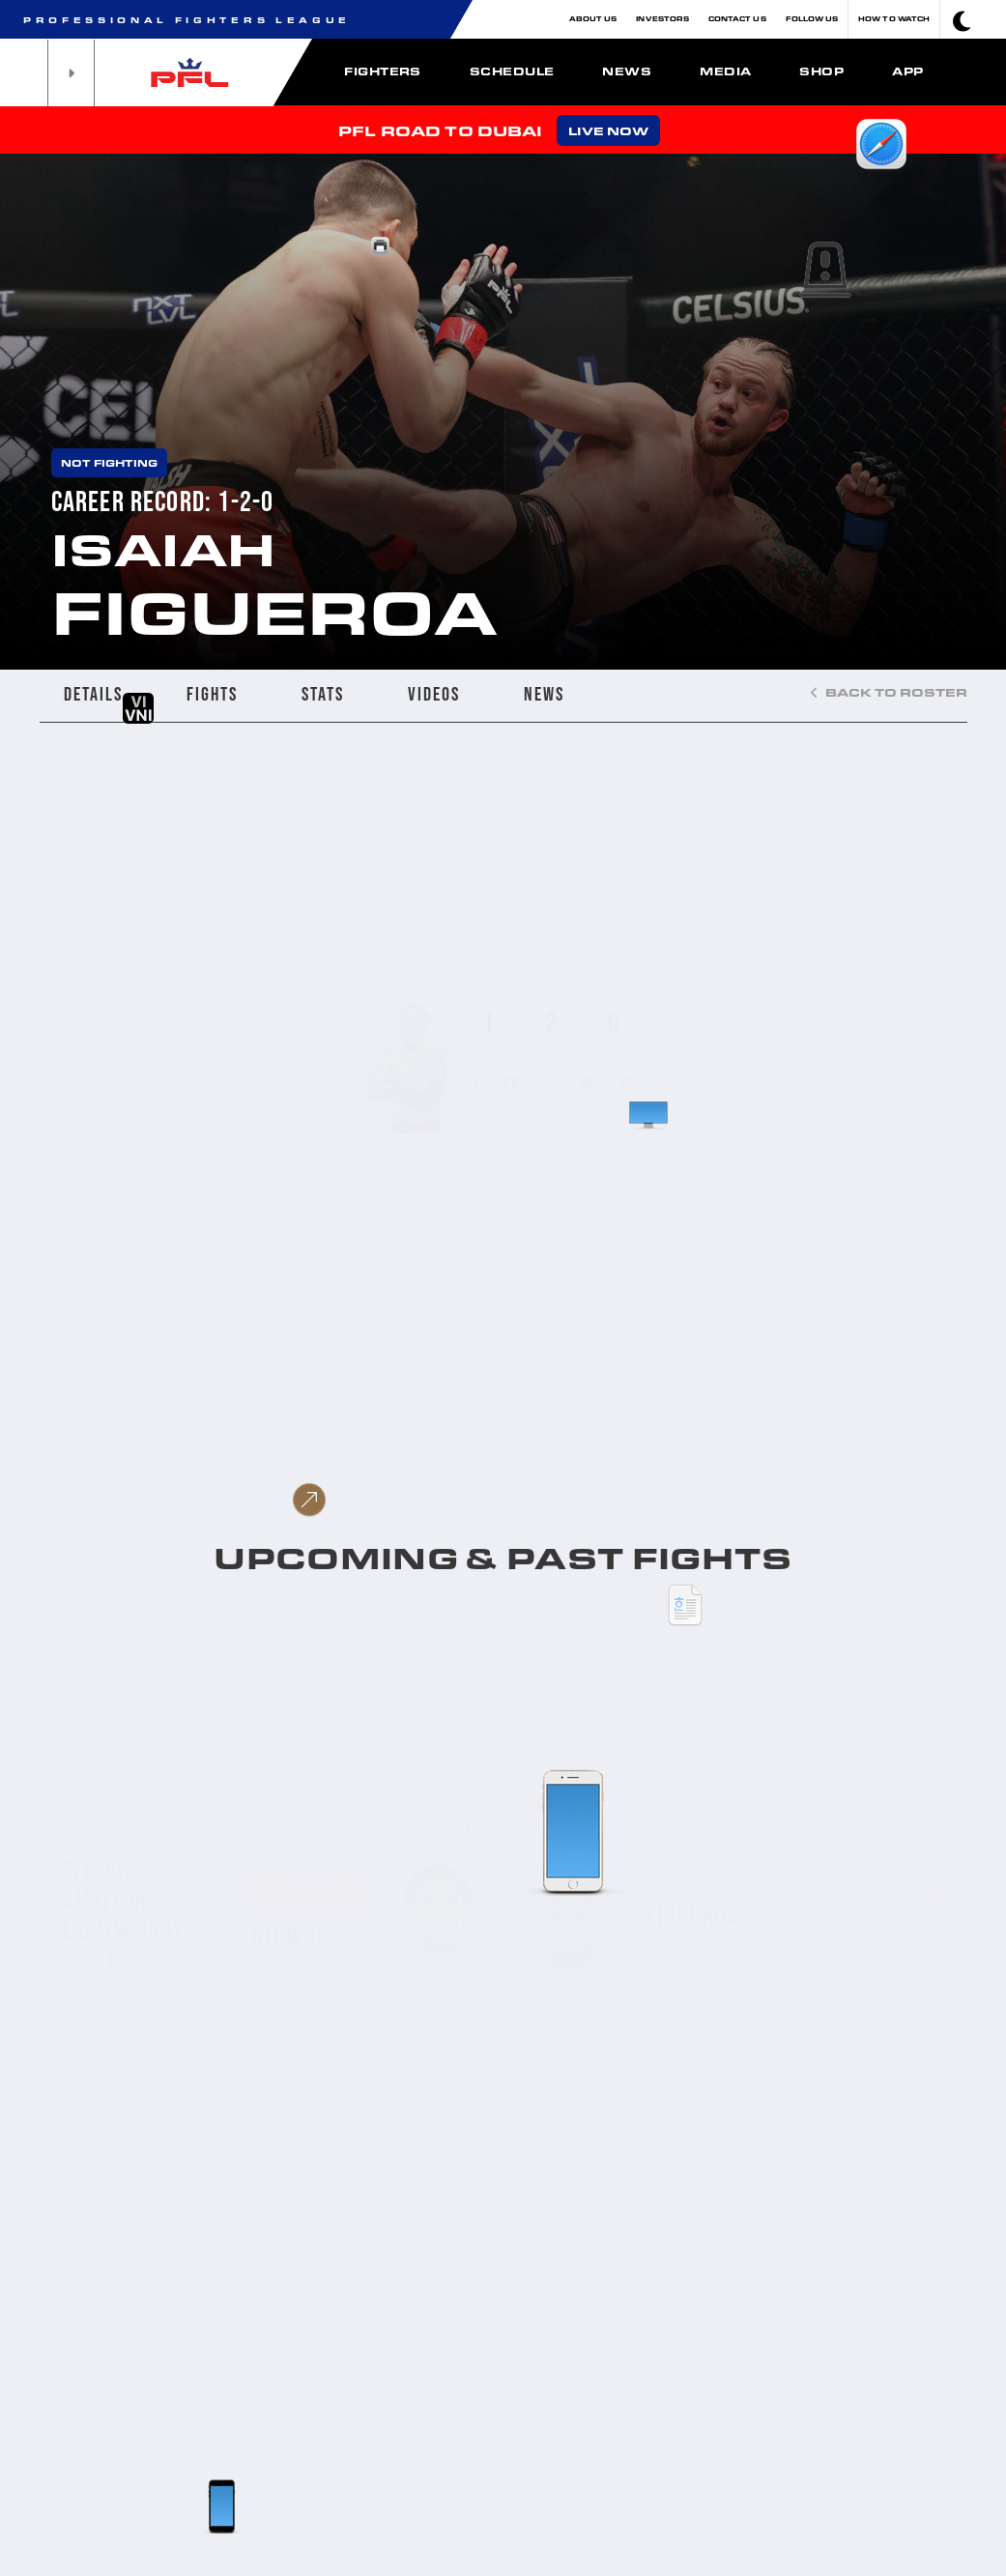 Image resolution: width=1006 pixels, height=2576 pixels. Describe the element at coordinates (825, 268) in the screenshot. I see `indicates a system error or crash report` at that location.